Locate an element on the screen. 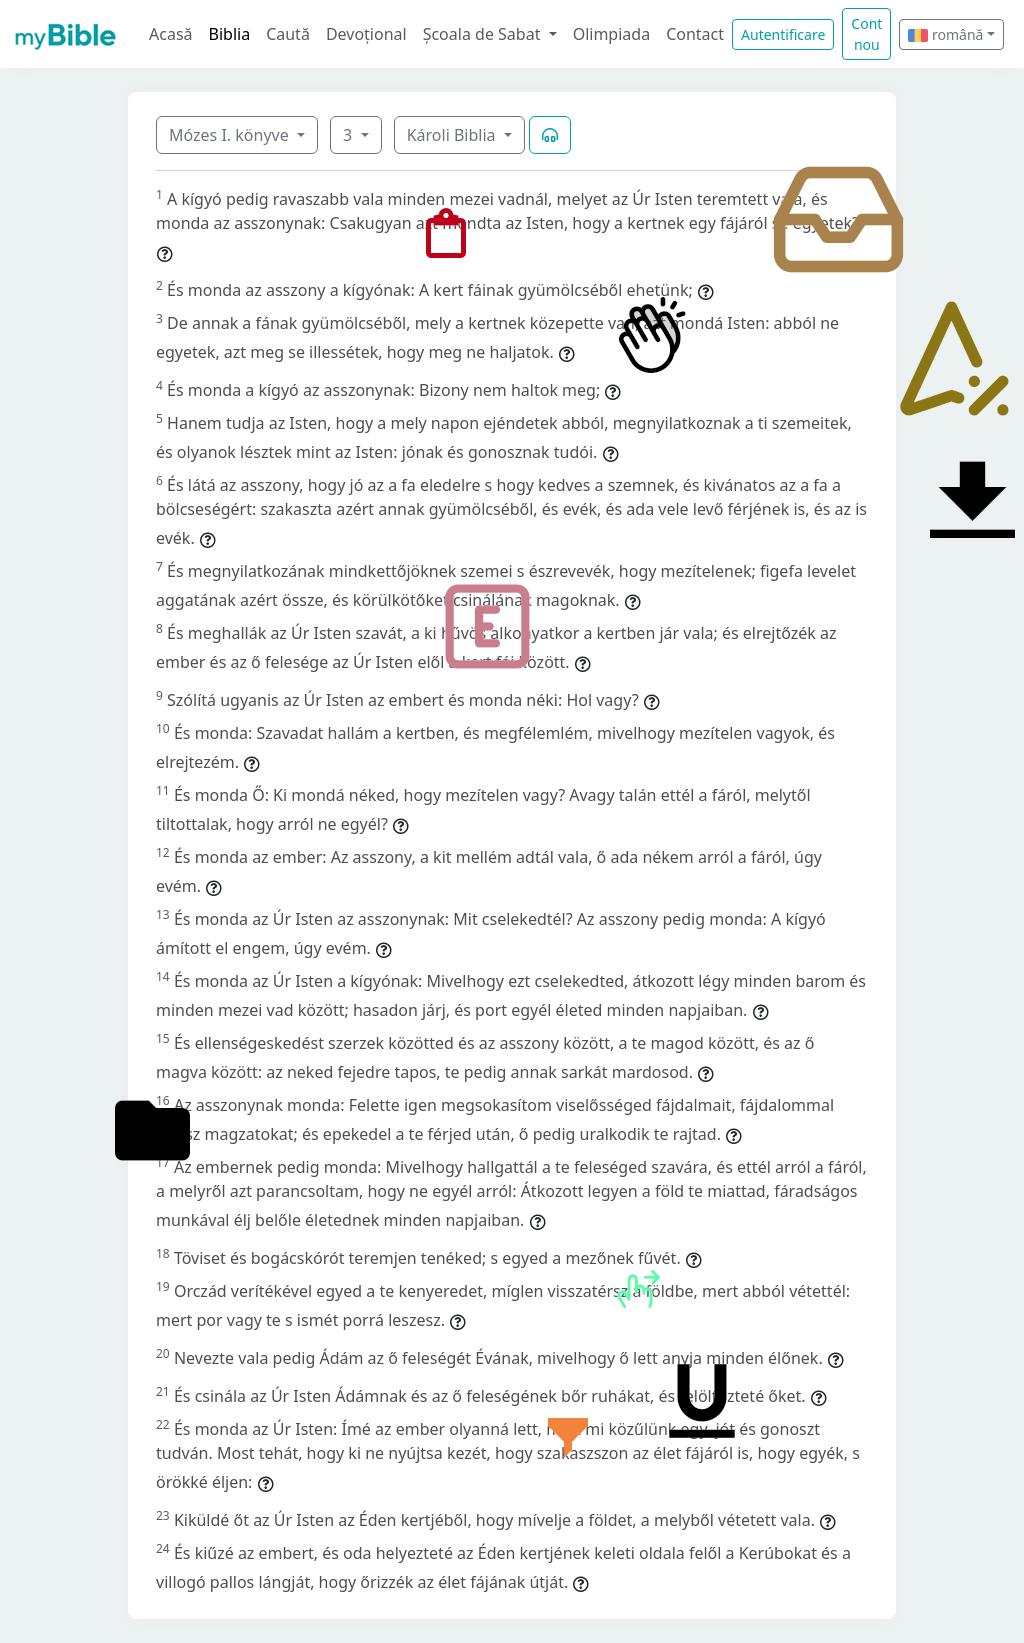  view discounted or sale locations nearby is located at coordinates (951, 358).